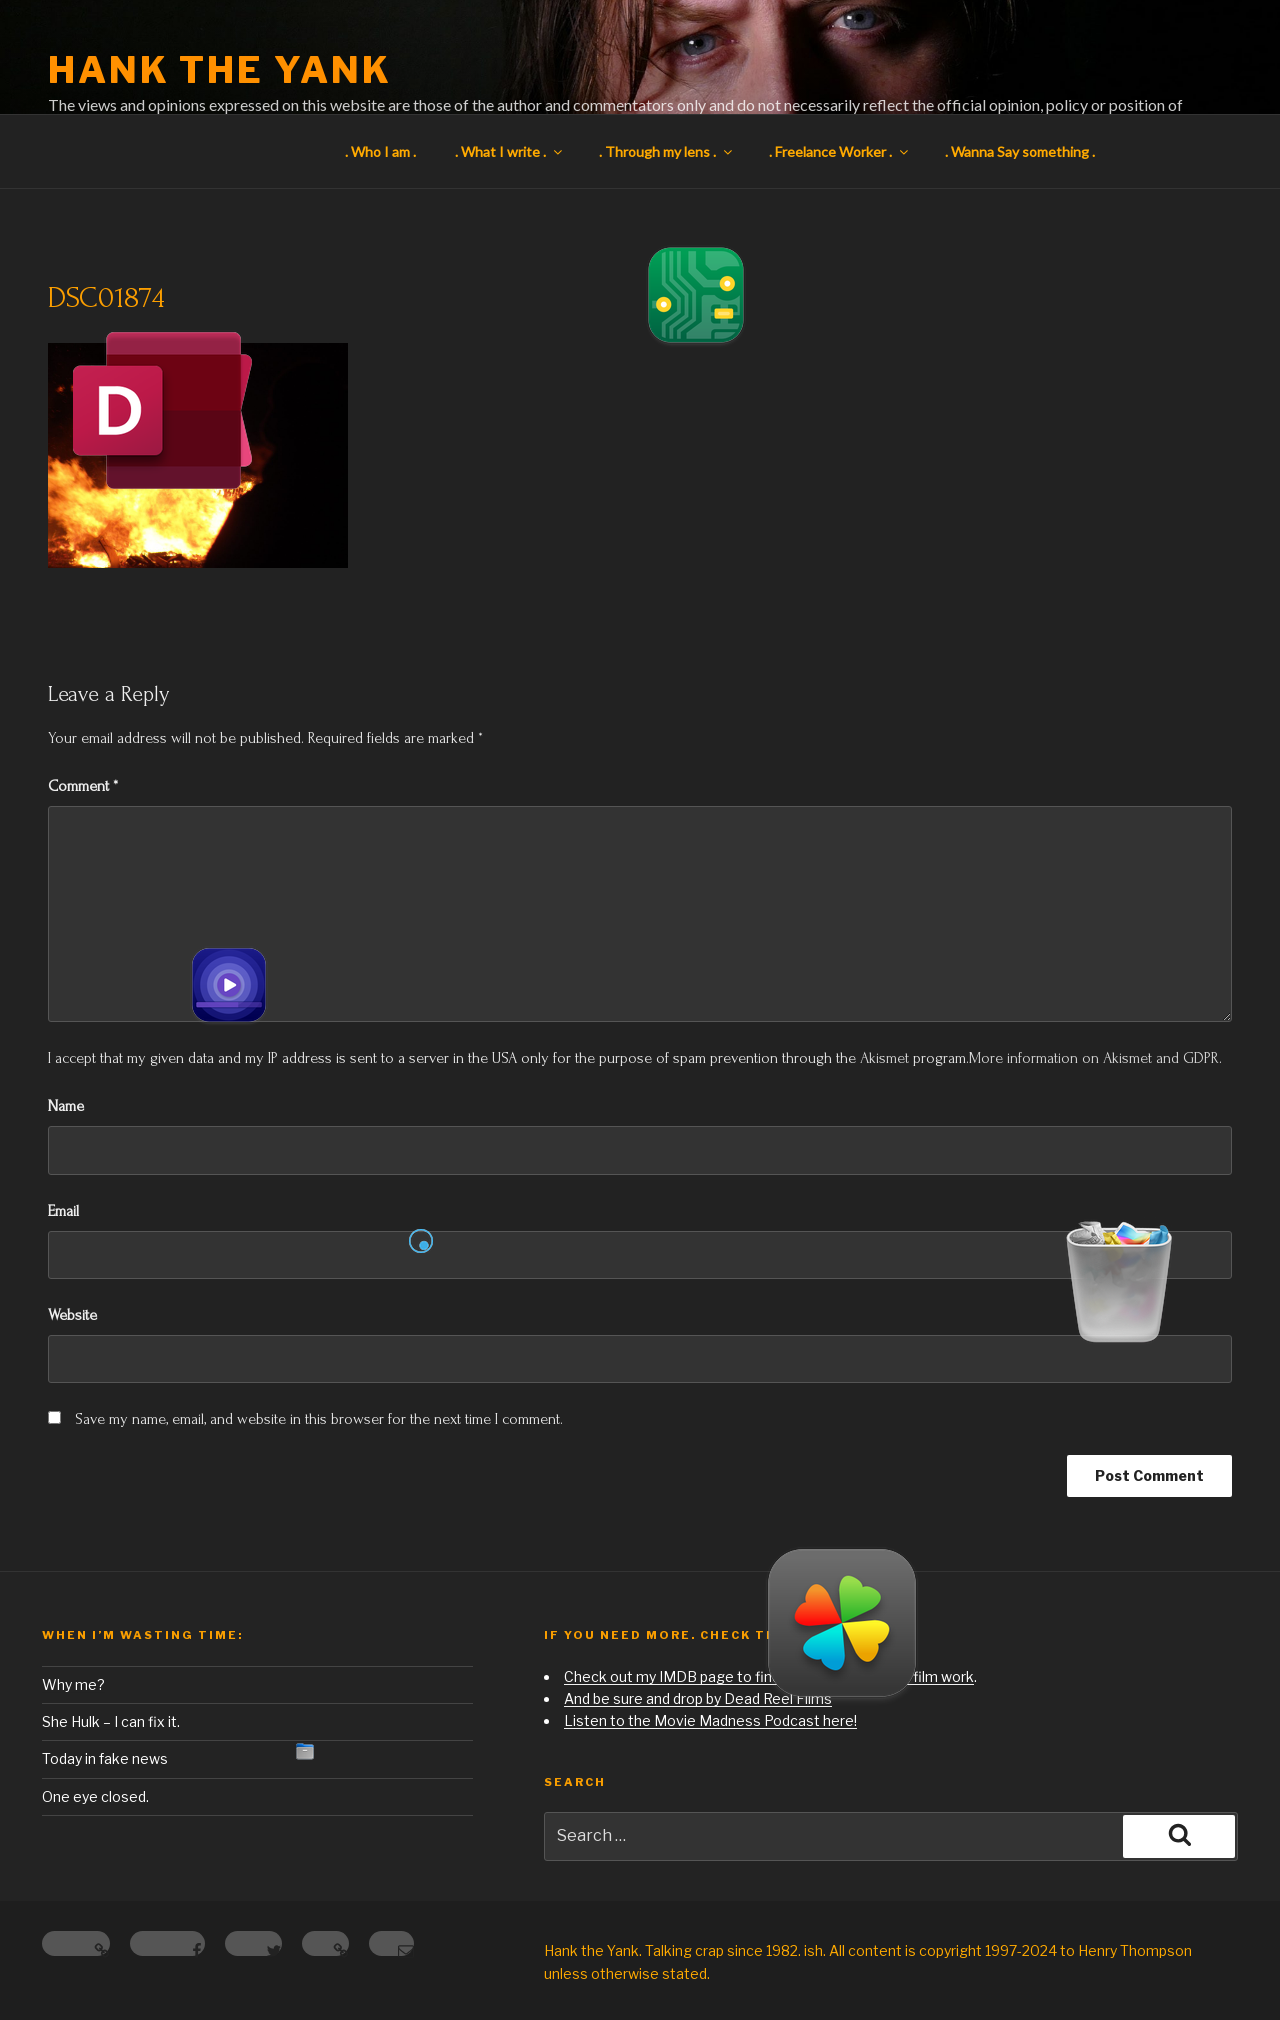 The width and height of the screenshot is (1280, 2020). What do you see at coordinates (696, 295) in the screenshot?
I see `open pcbnew circuit board design application` at bounding box center [696, 295].